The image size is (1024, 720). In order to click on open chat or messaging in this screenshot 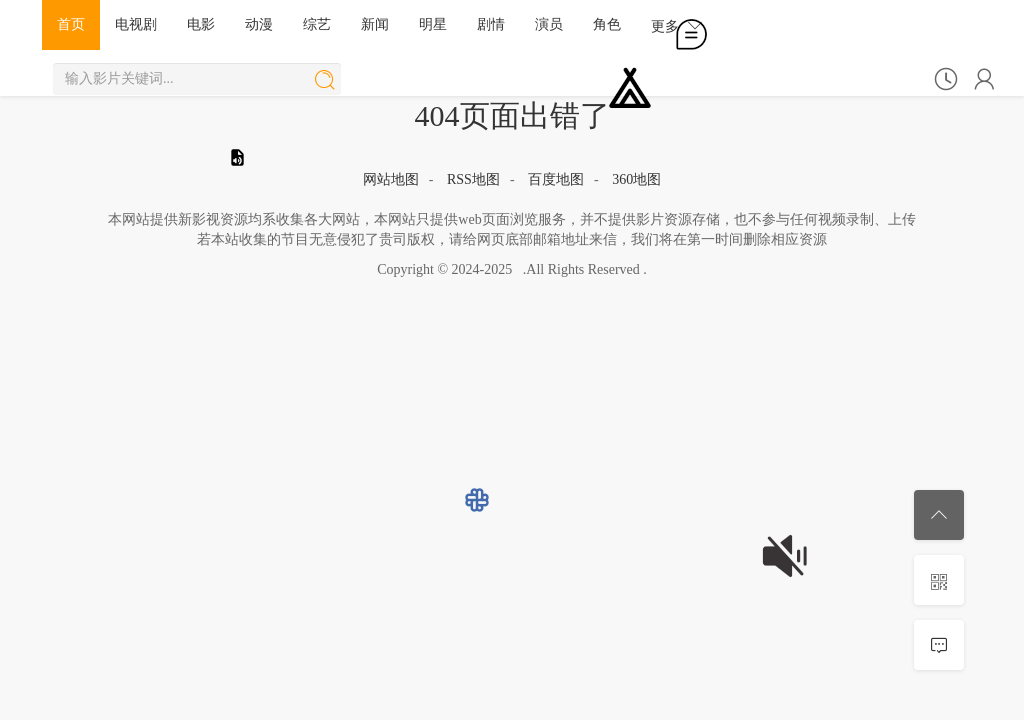, I will do `click(691, 35)`.